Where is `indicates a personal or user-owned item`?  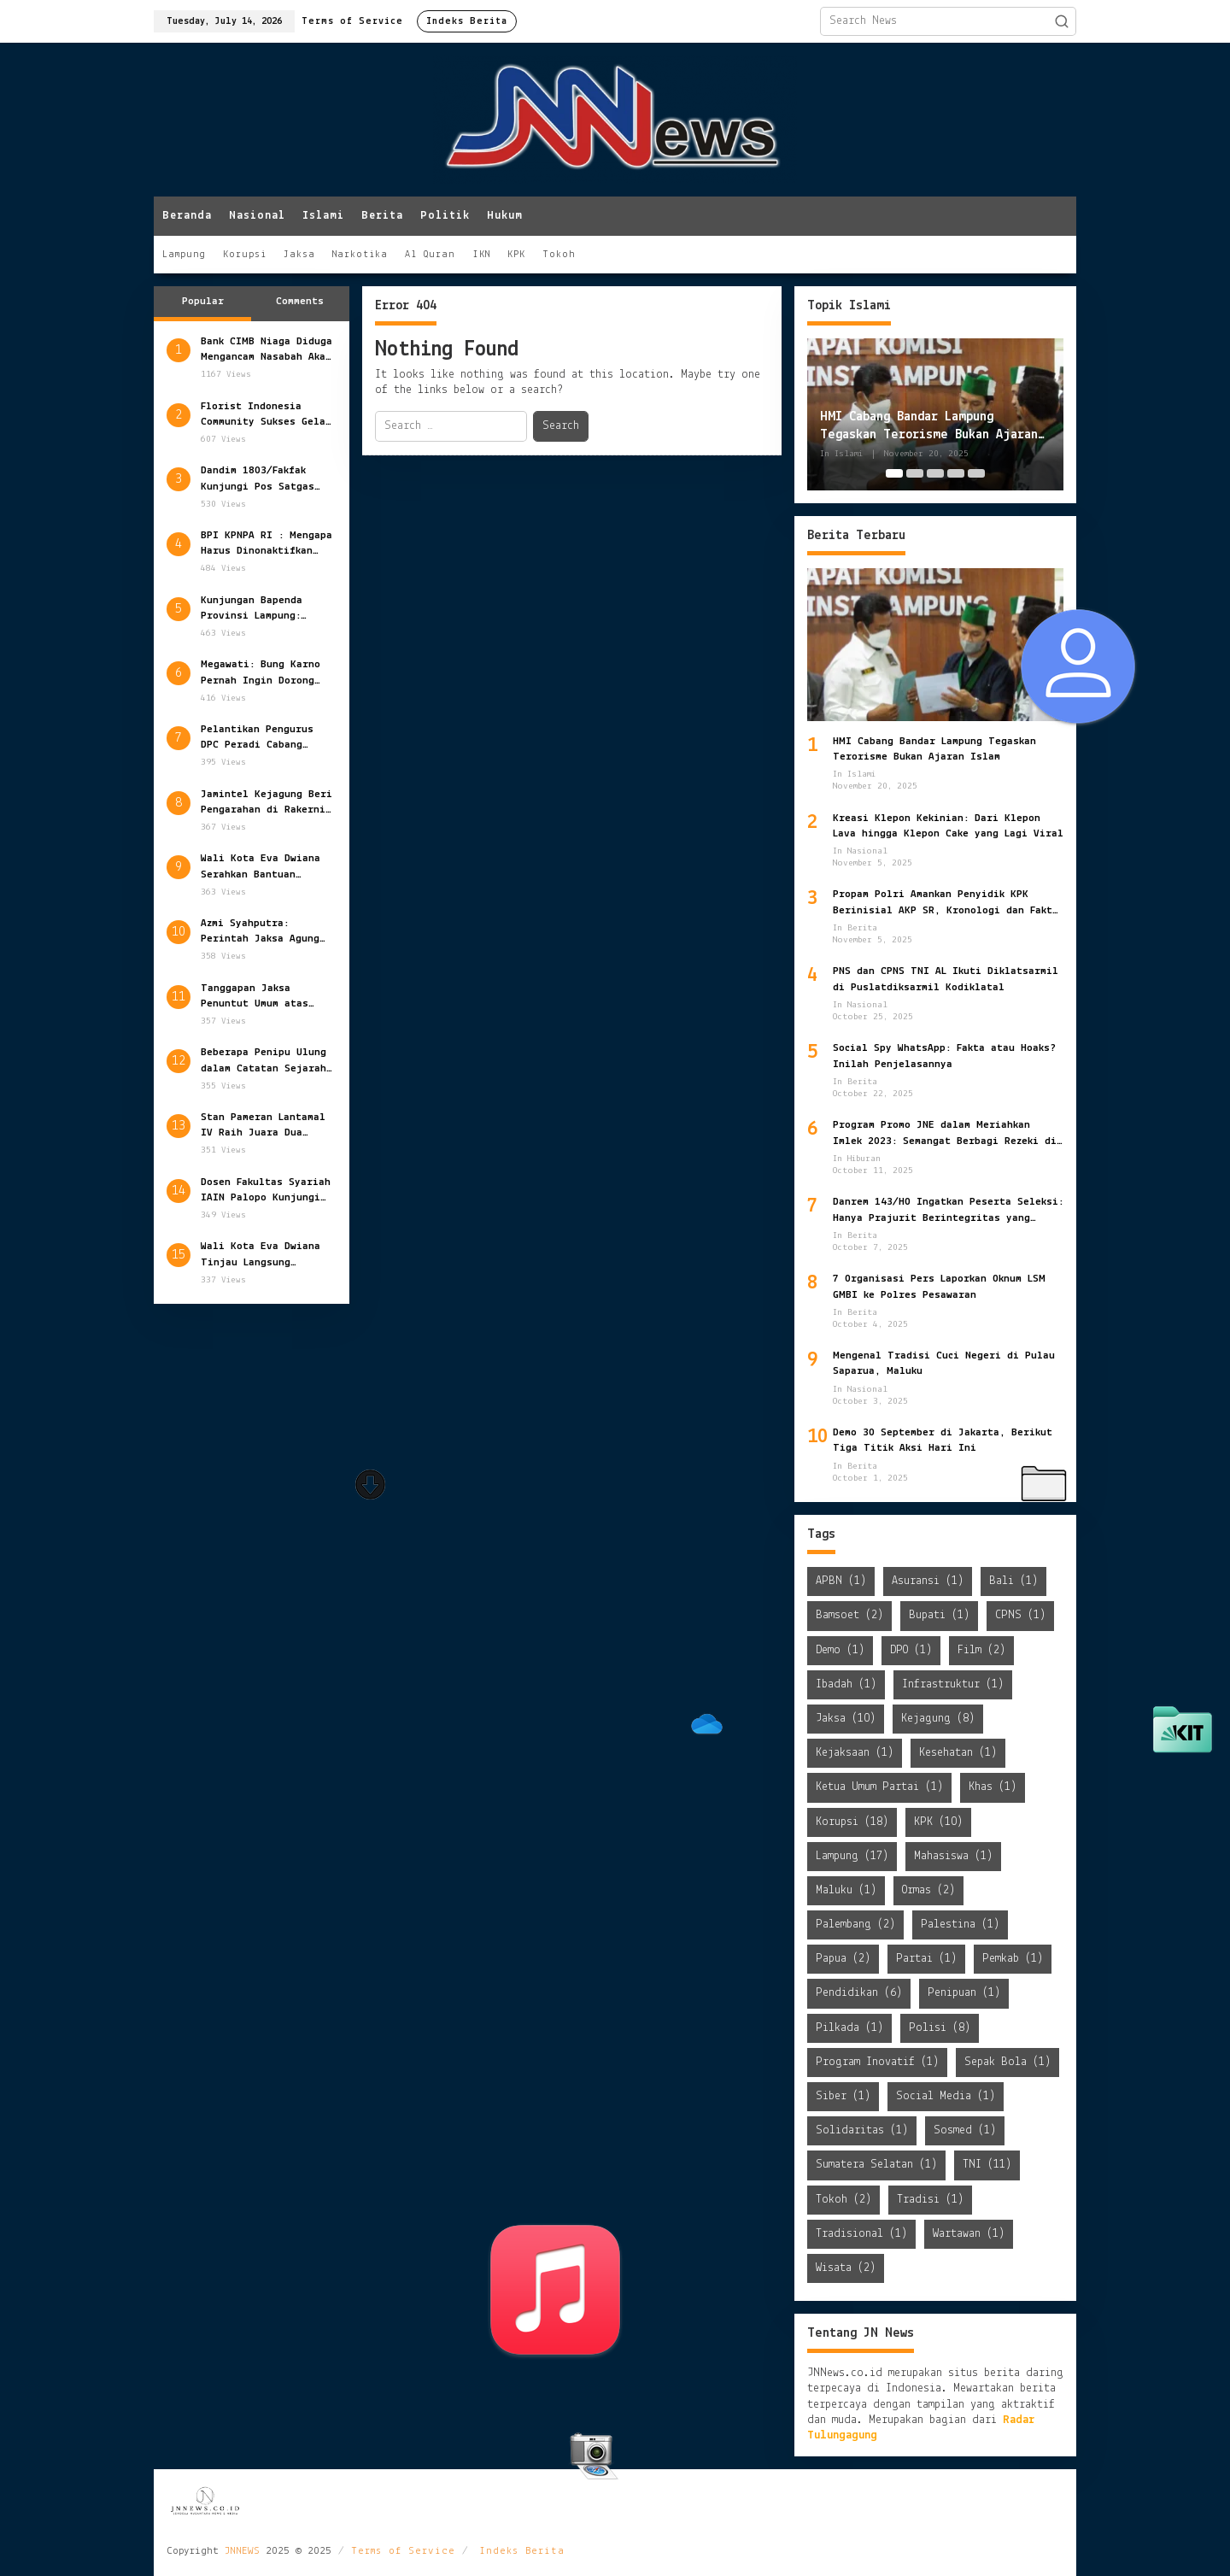 indicates a personal or user-owned item is located at coordinates (1078, 666).